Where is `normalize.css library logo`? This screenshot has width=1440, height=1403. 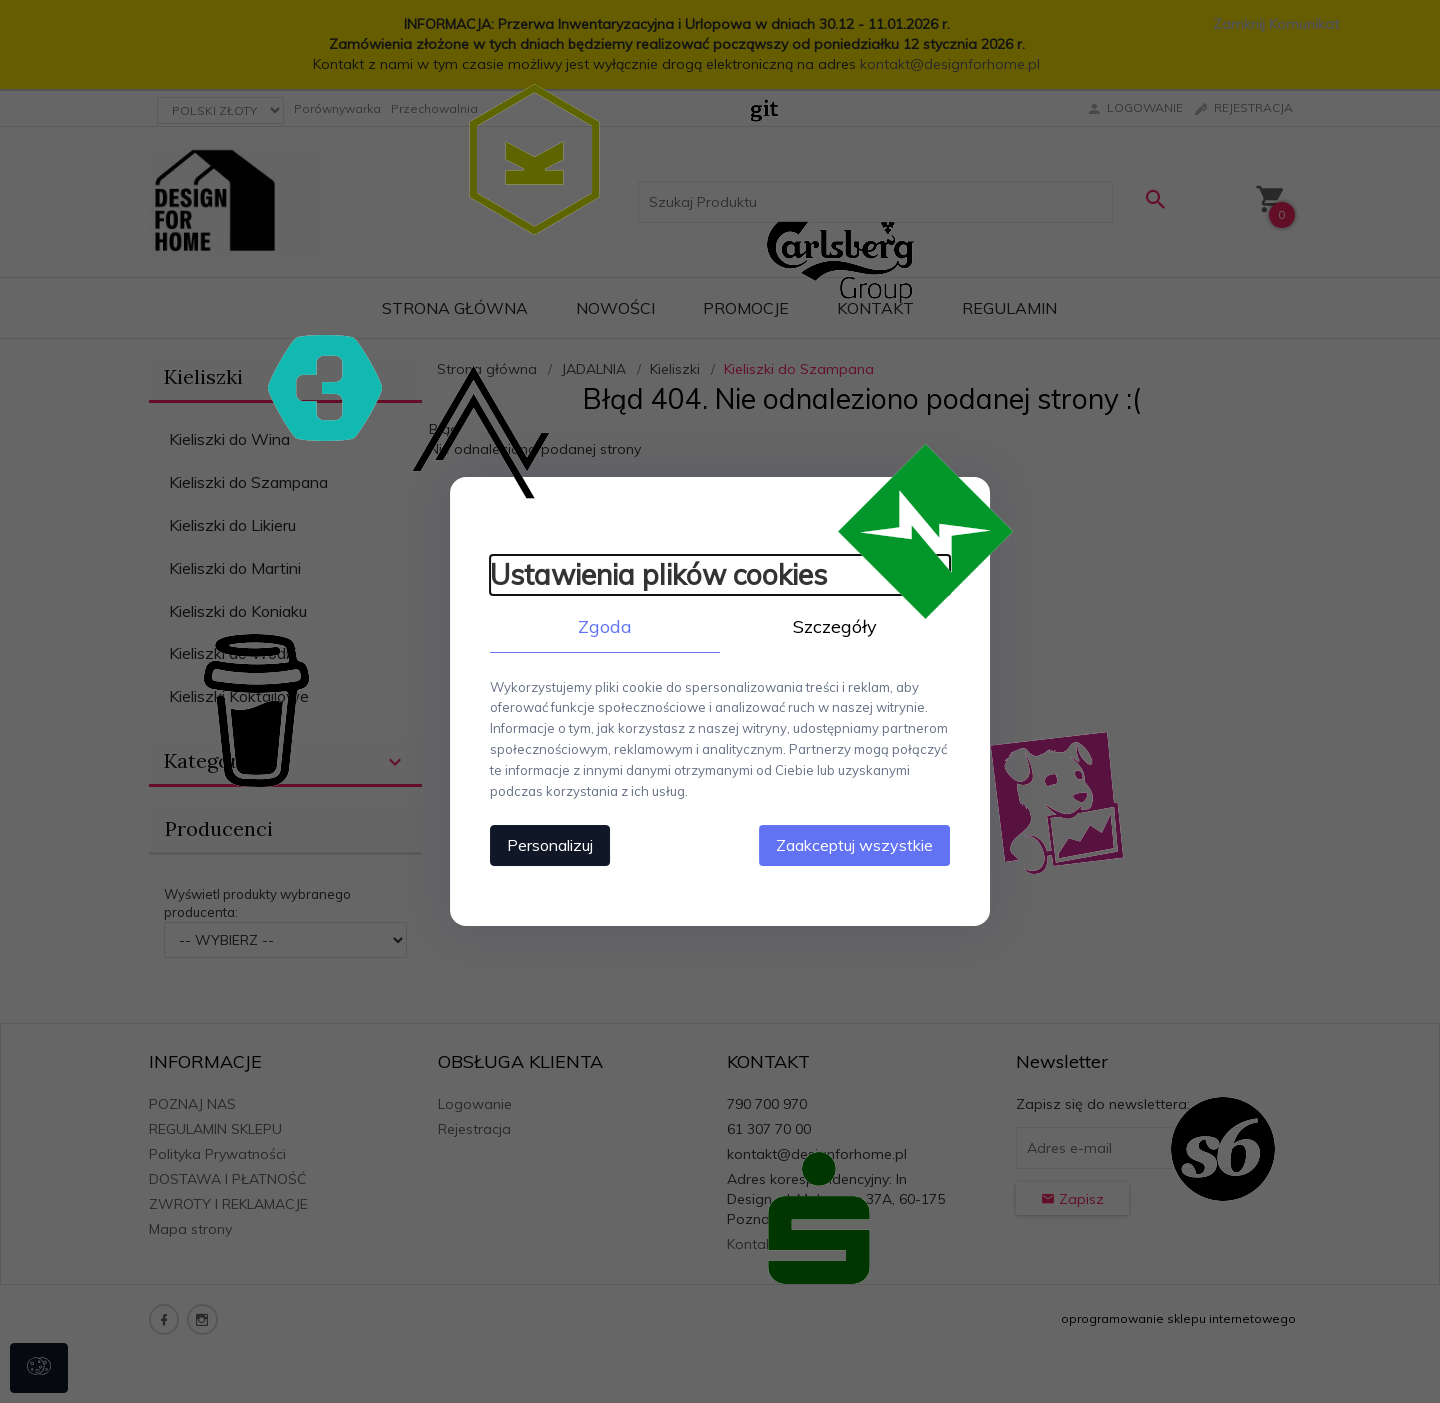
normalize.css library logo is located at coordinates (925, 531).